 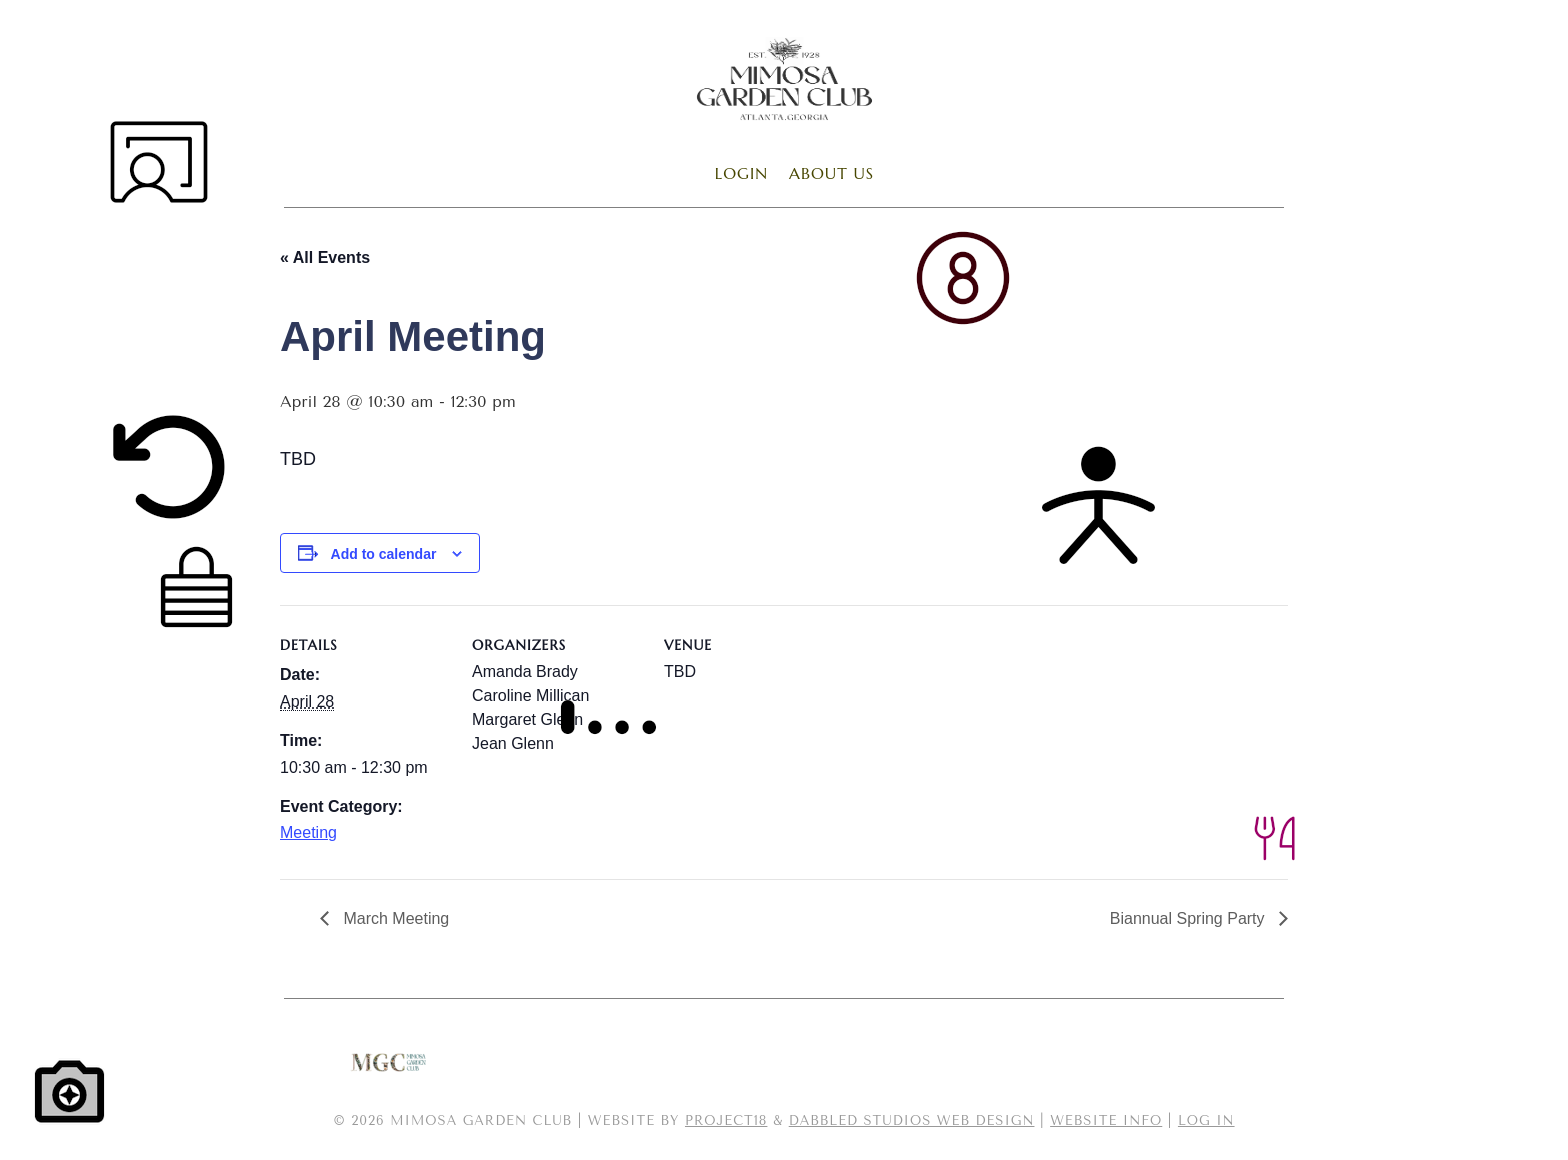 What do you see at coordinates (159, 162) in the screenshot?
I see `access teaching or presentation mode` at bounding box center [159, 162].